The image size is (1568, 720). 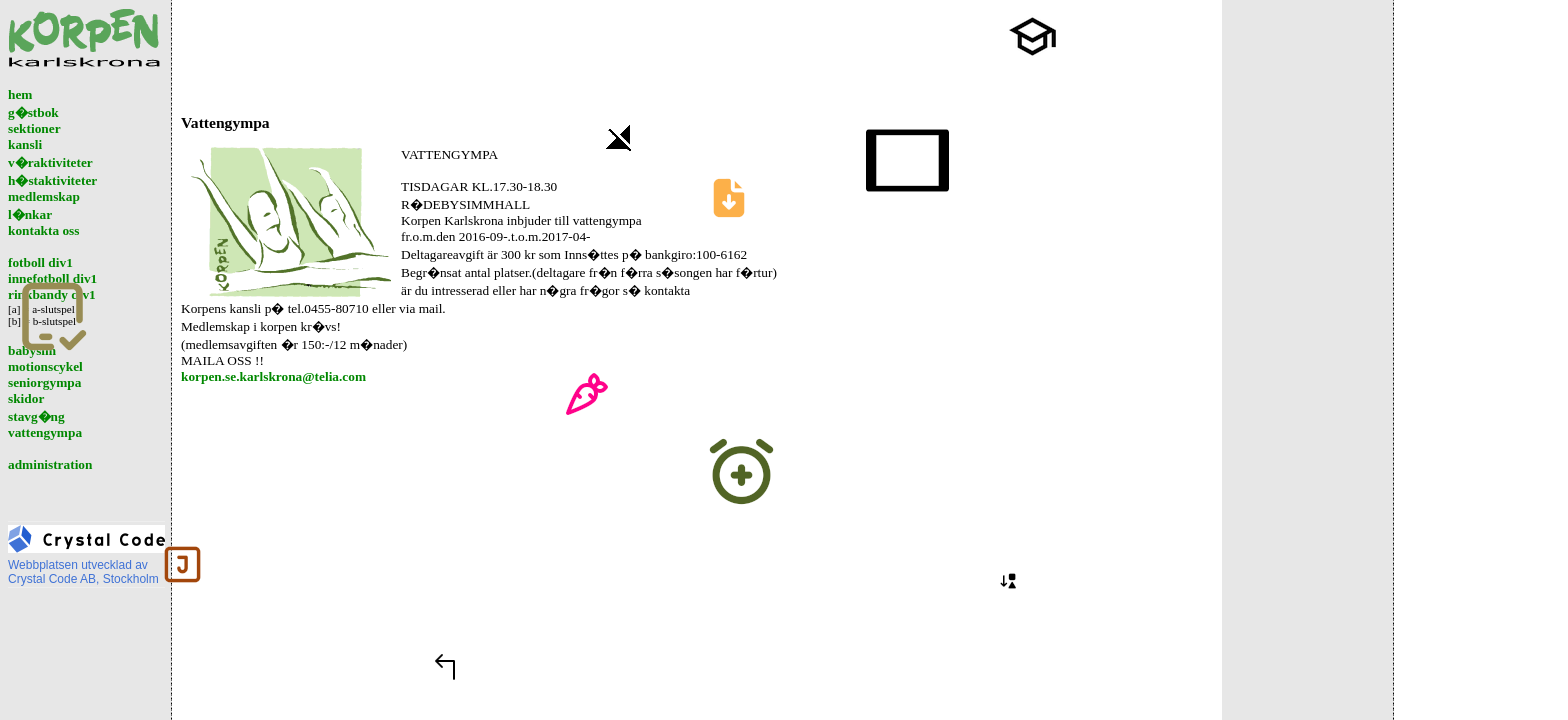 I want to click on browse vegetable or produce category, so click(x=586, y=395).